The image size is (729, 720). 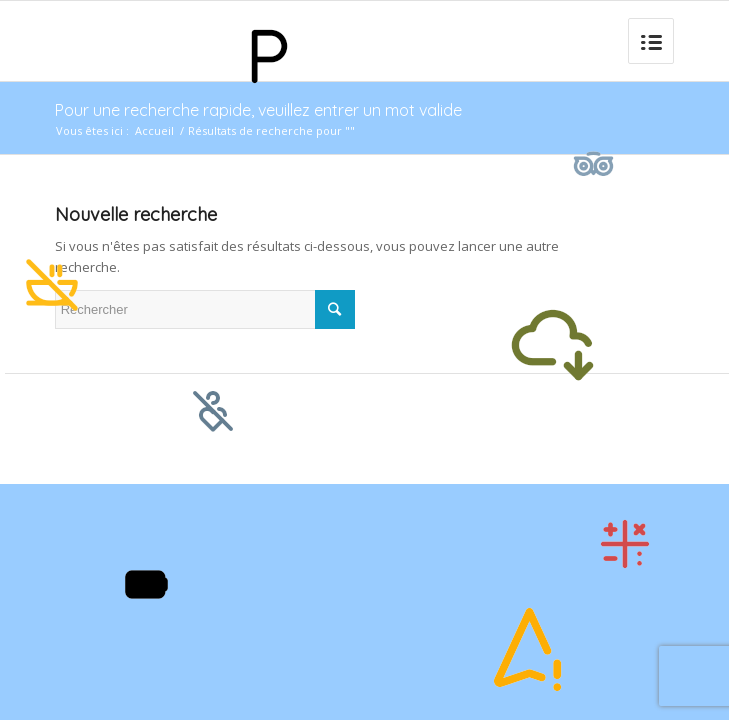 I want to click on soup or hot food unavailable, so click(x=52, y=285).